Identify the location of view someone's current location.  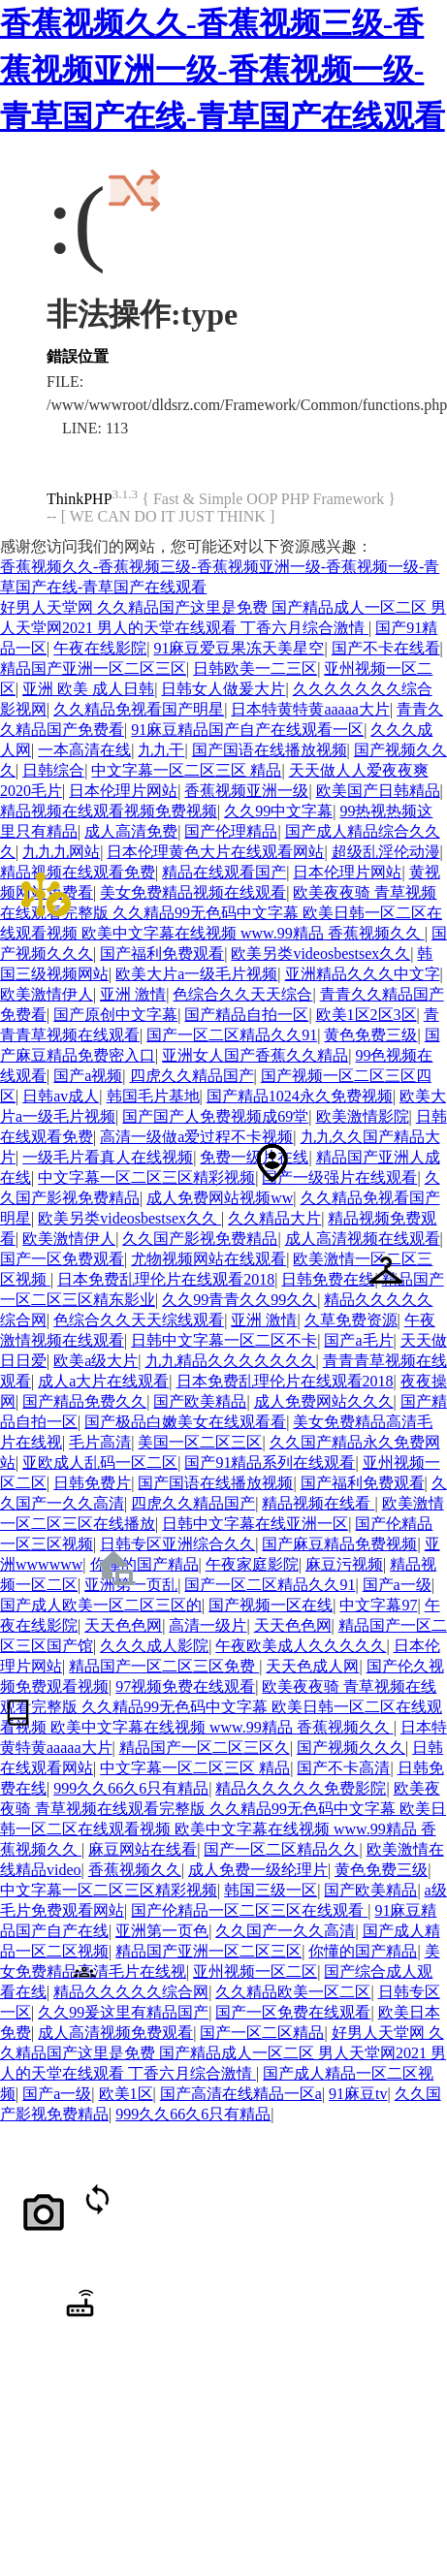
(272, 1163).